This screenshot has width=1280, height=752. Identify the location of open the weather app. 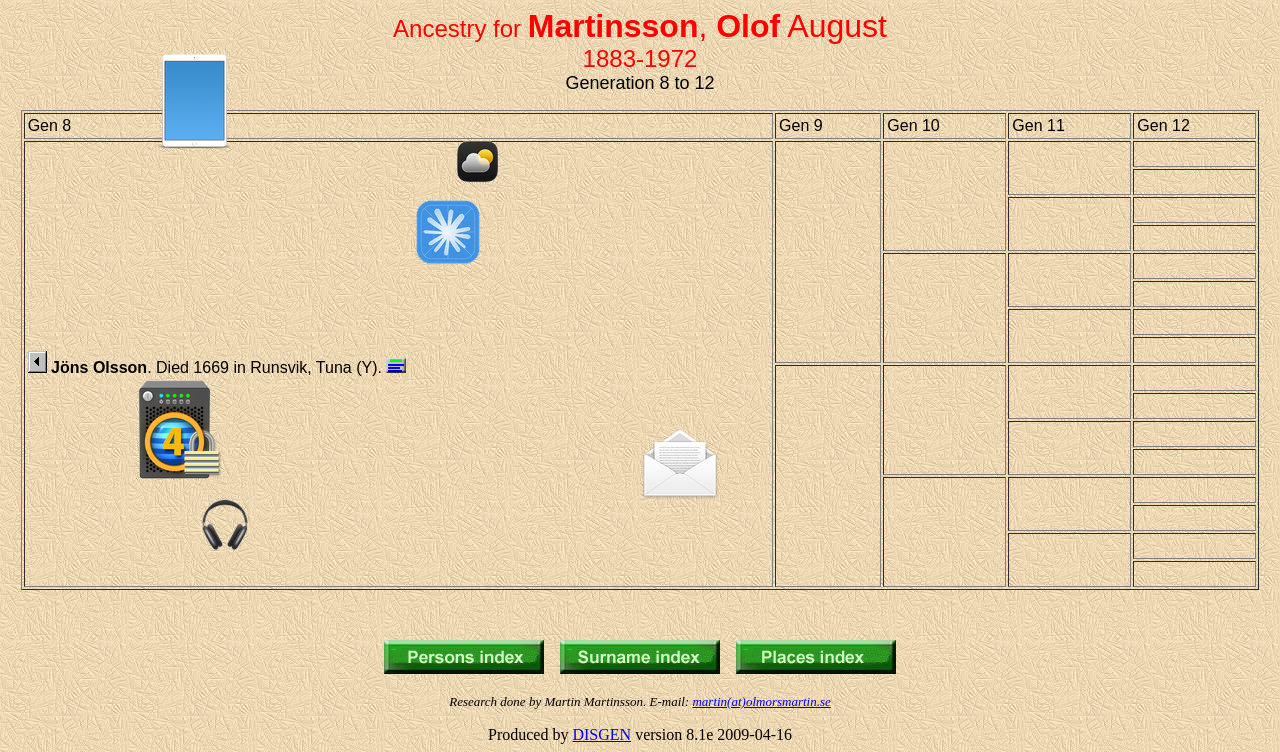
(477, 161).